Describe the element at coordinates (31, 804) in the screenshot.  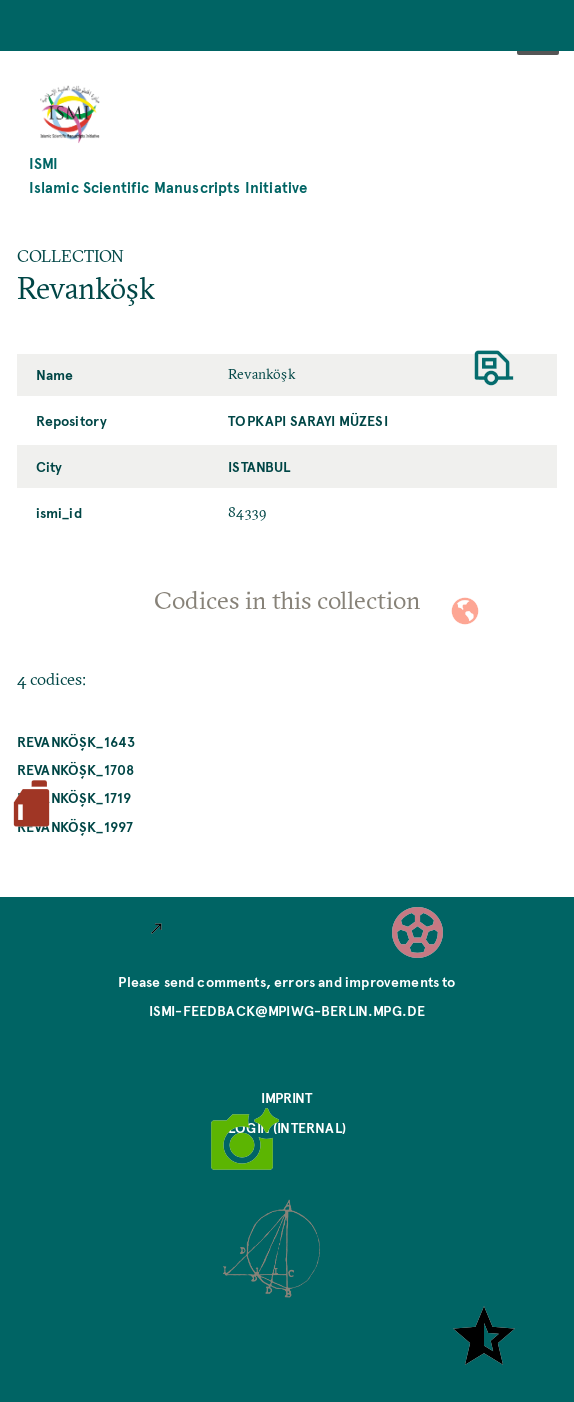
I see `find nearby gas stations` at that location.